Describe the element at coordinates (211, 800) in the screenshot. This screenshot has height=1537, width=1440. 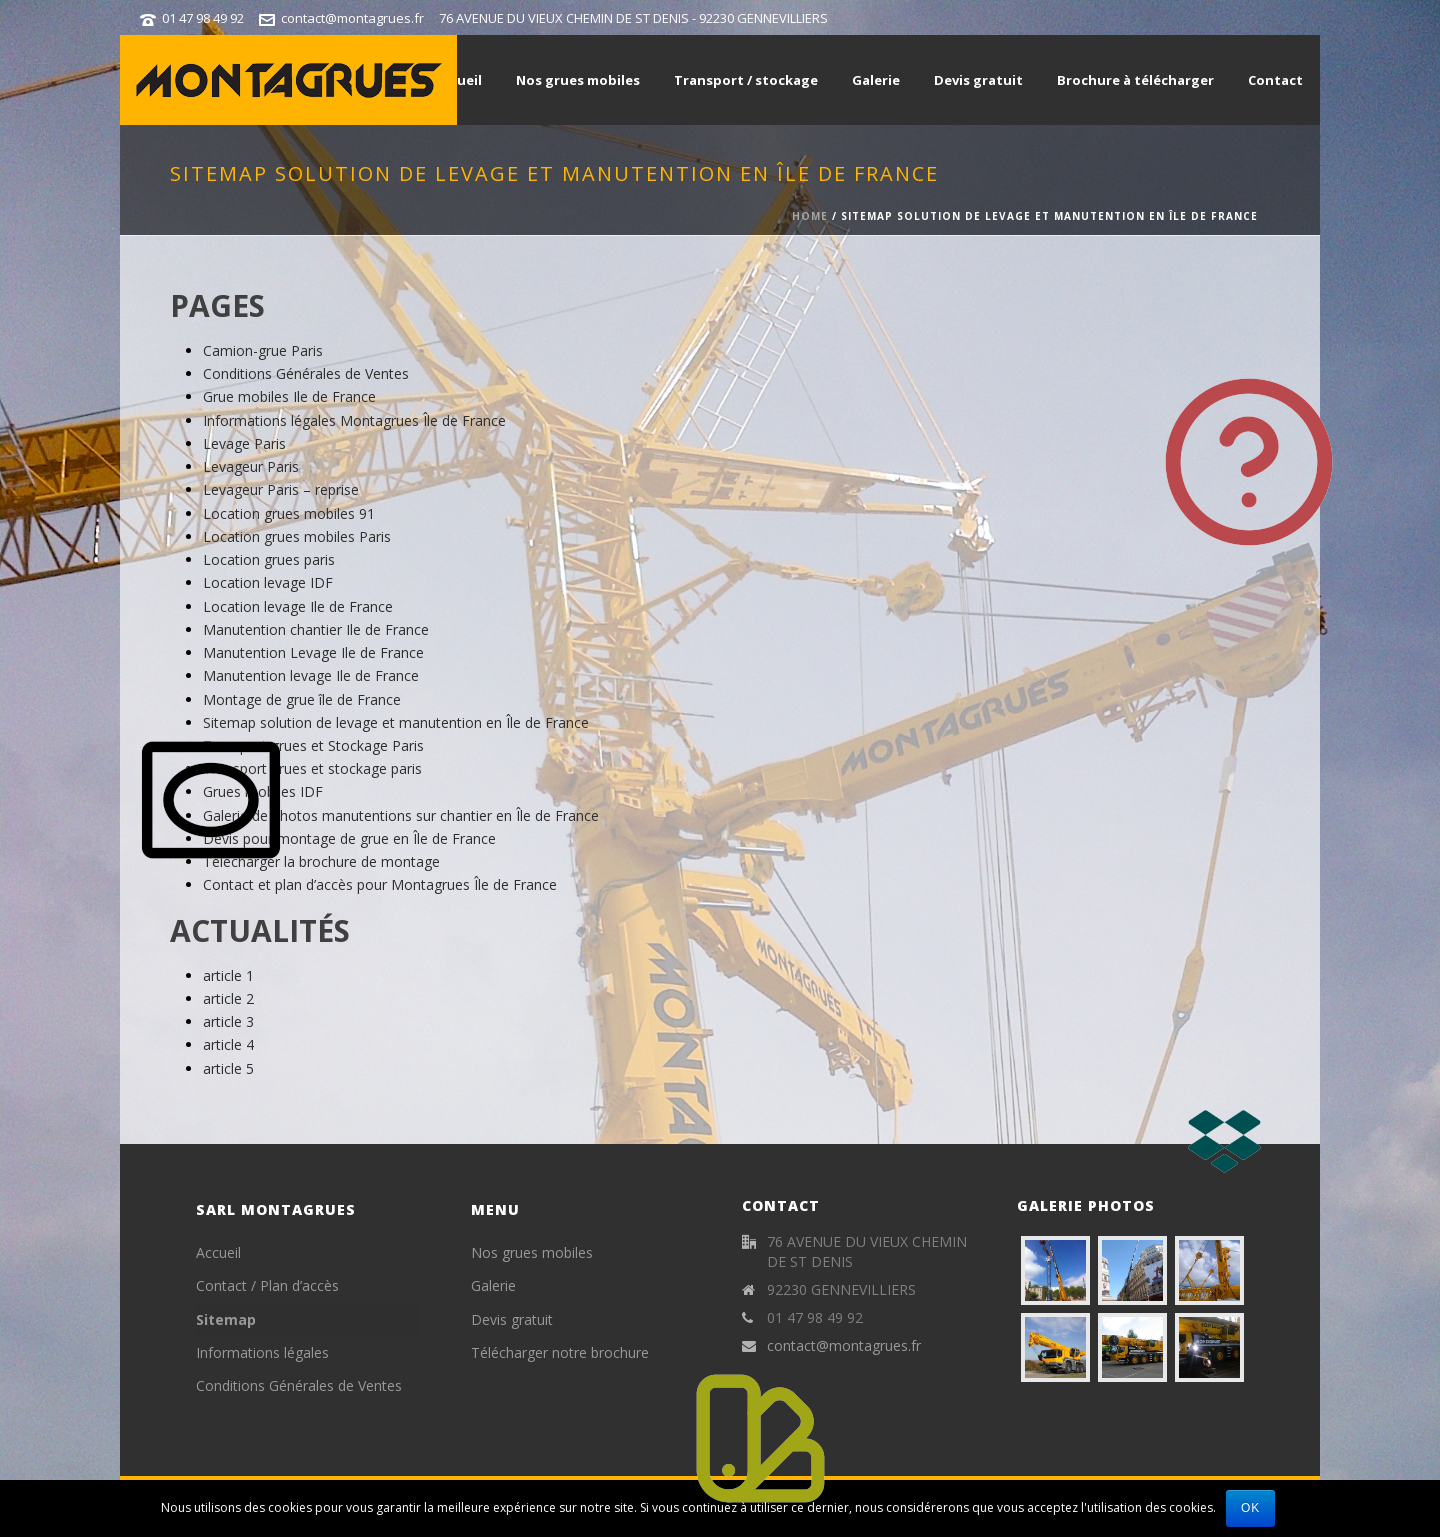
I see `apply vignette effect to photo` at that location.